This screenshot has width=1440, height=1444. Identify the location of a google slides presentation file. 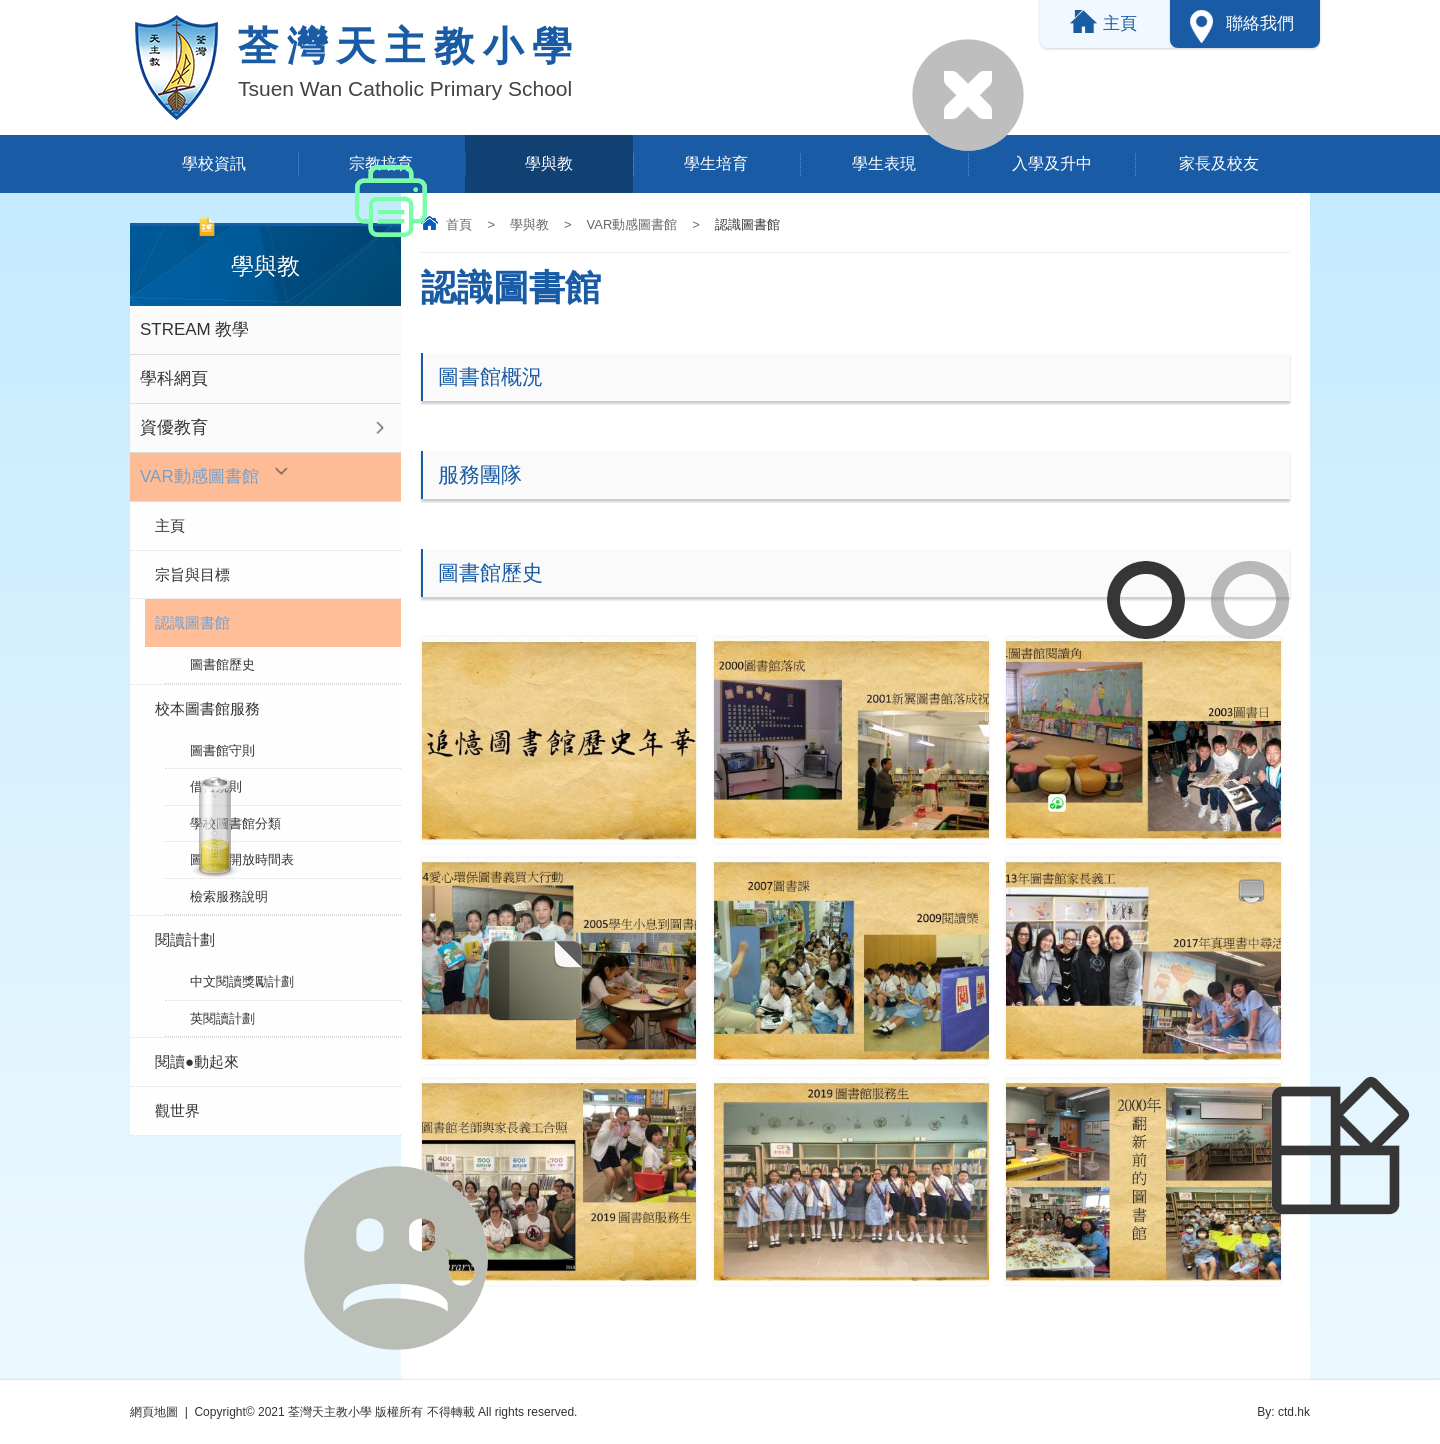
(207, 227).